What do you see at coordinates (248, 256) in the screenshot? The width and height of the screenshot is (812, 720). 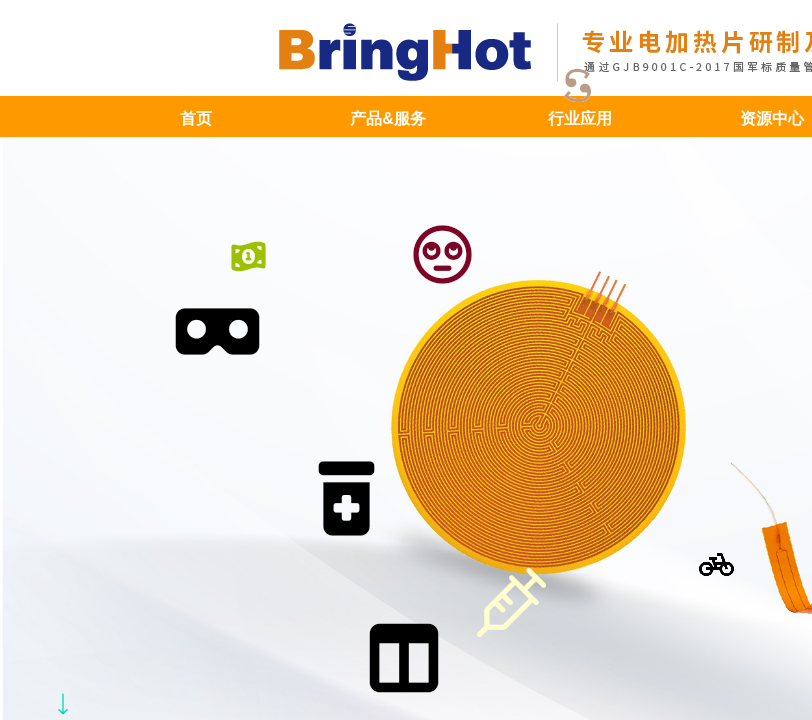 I see `view payment or billing information` at bounding box center [248, 256].